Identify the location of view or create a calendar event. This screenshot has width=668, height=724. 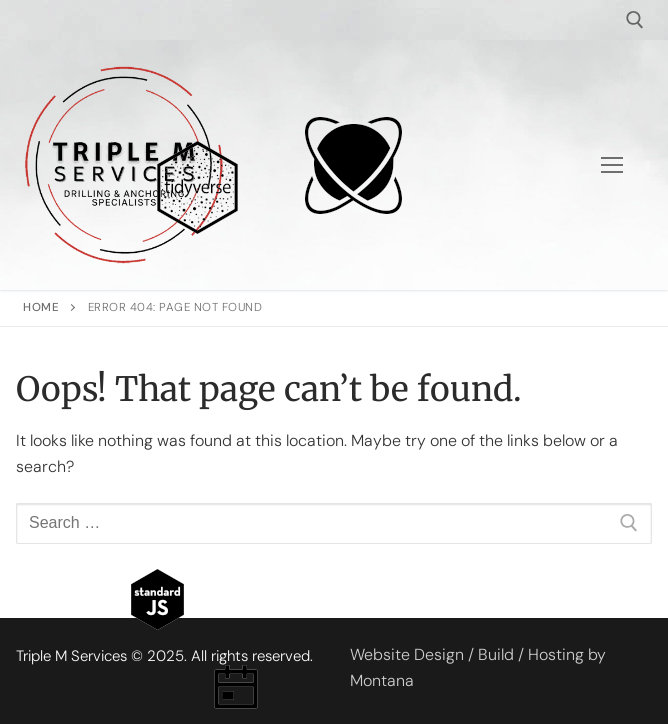
(236, 689).